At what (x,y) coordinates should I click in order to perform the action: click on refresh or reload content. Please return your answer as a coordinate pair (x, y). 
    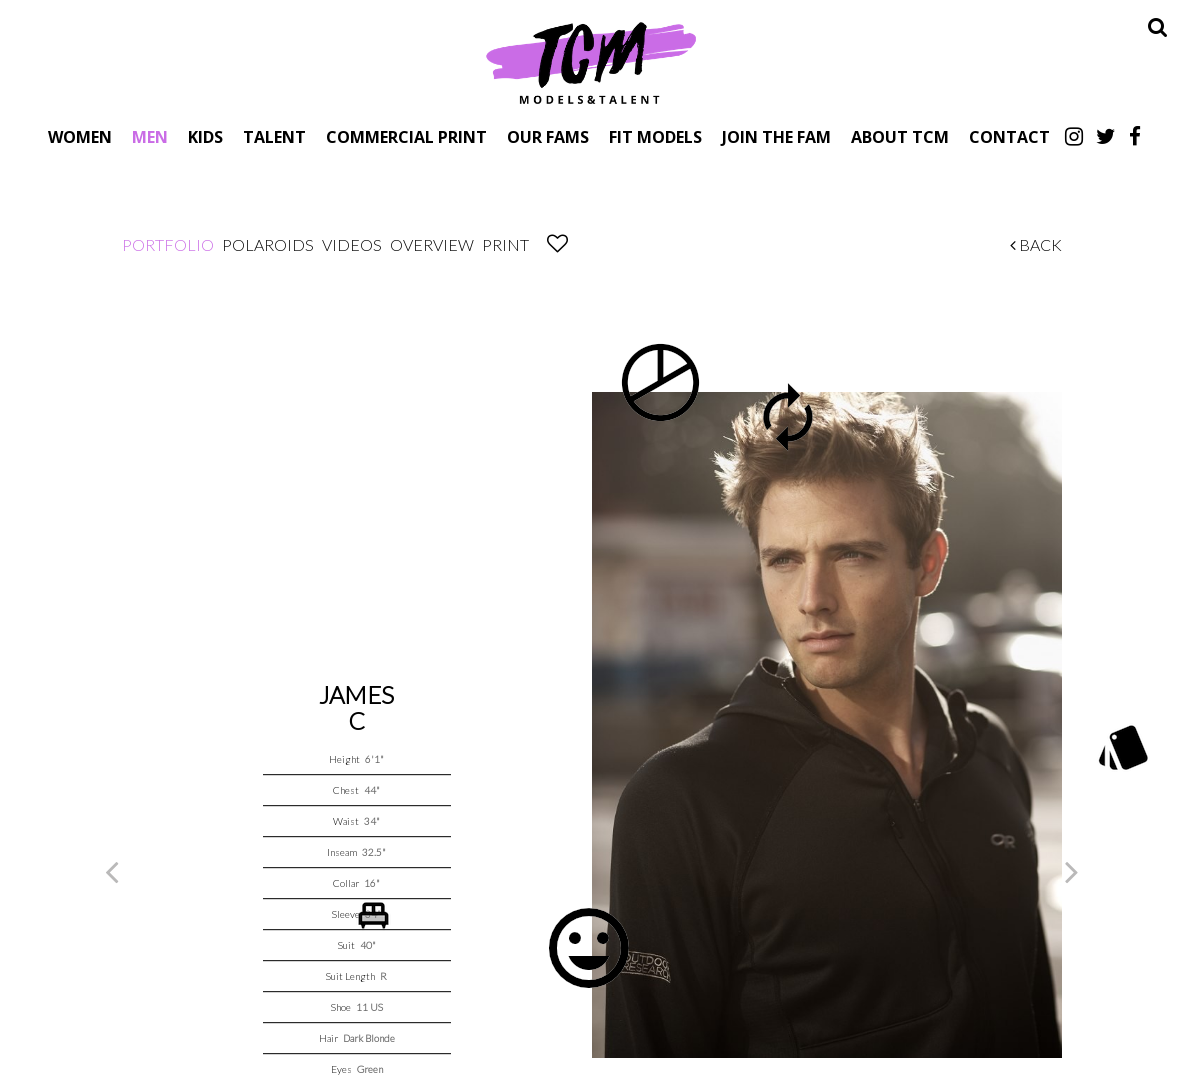
    Looking at the image, I should click on (788, 417).